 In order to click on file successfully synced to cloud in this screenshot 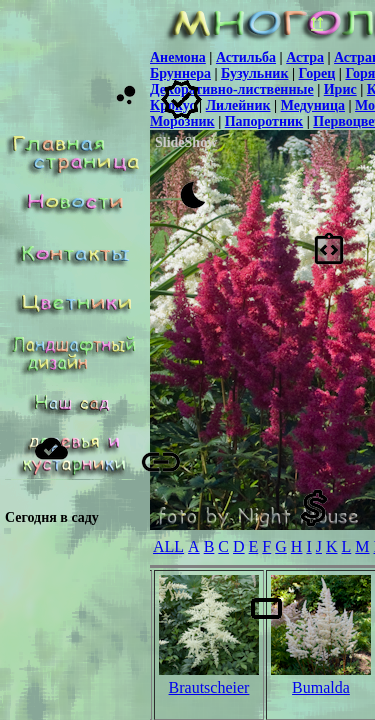, I will do `click(51, 448)`.